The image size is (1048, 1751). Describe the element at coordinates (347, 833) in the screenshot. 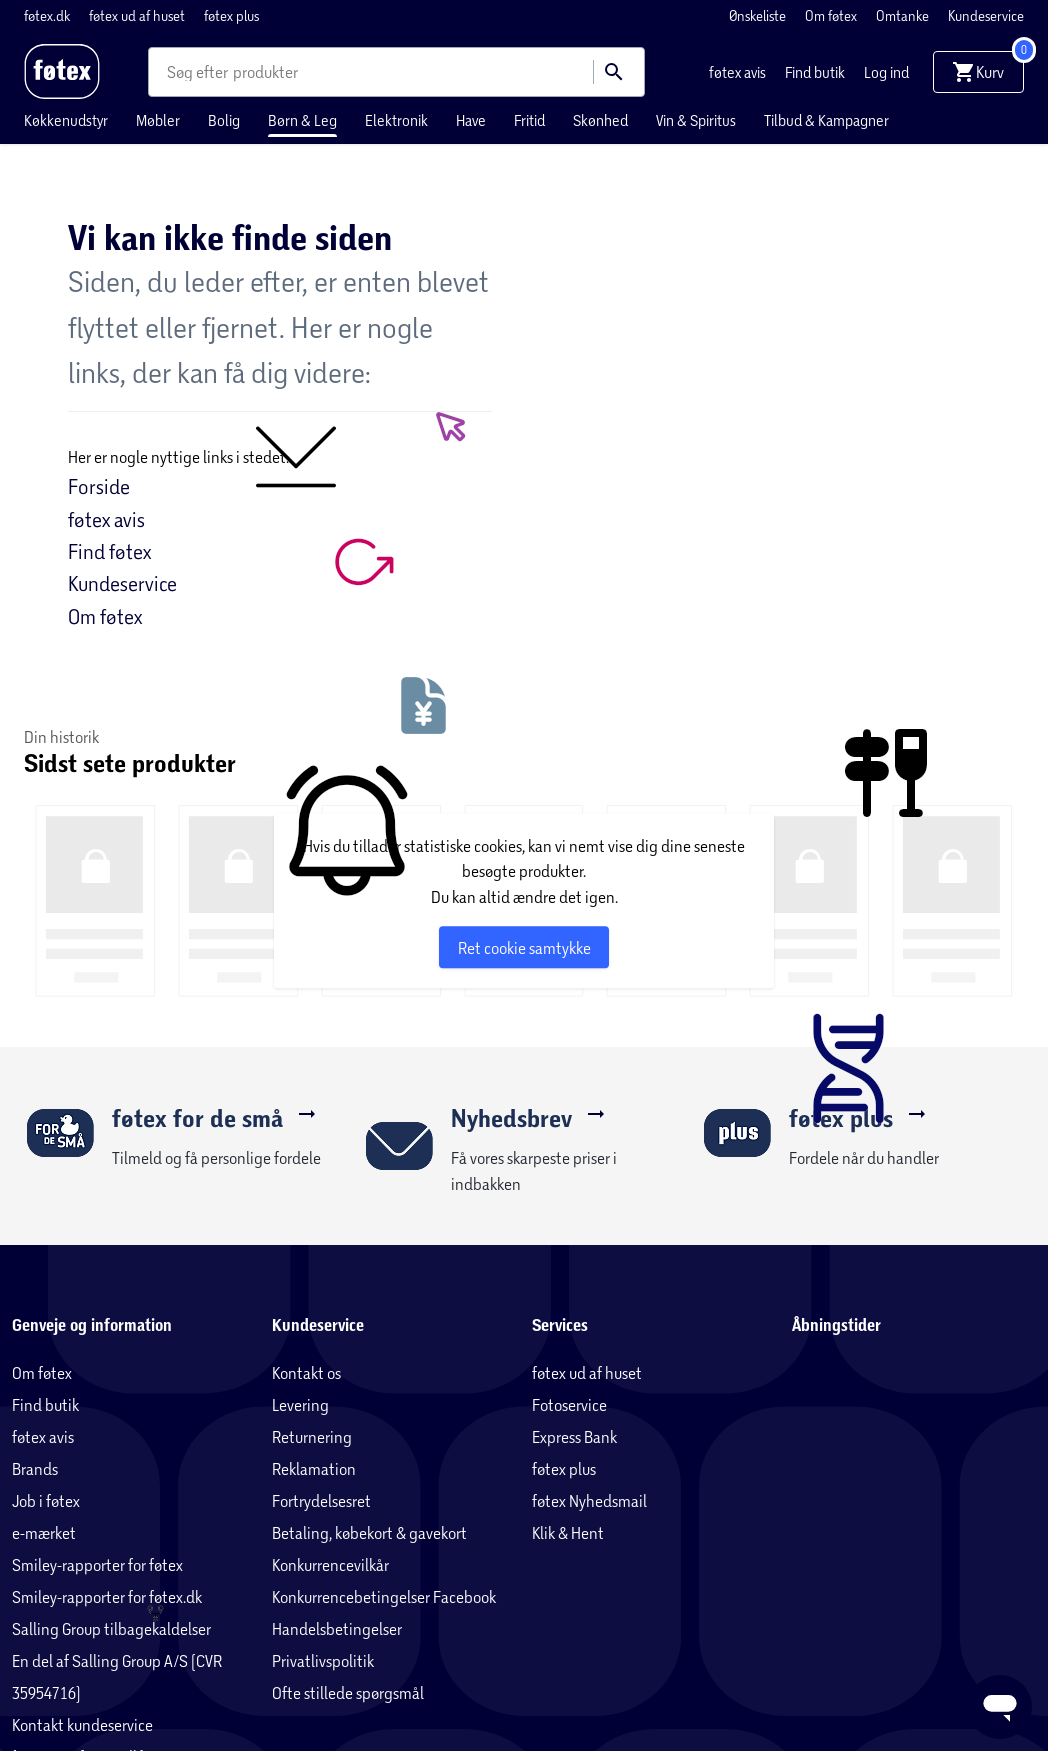

I see `view notifications` at that location.